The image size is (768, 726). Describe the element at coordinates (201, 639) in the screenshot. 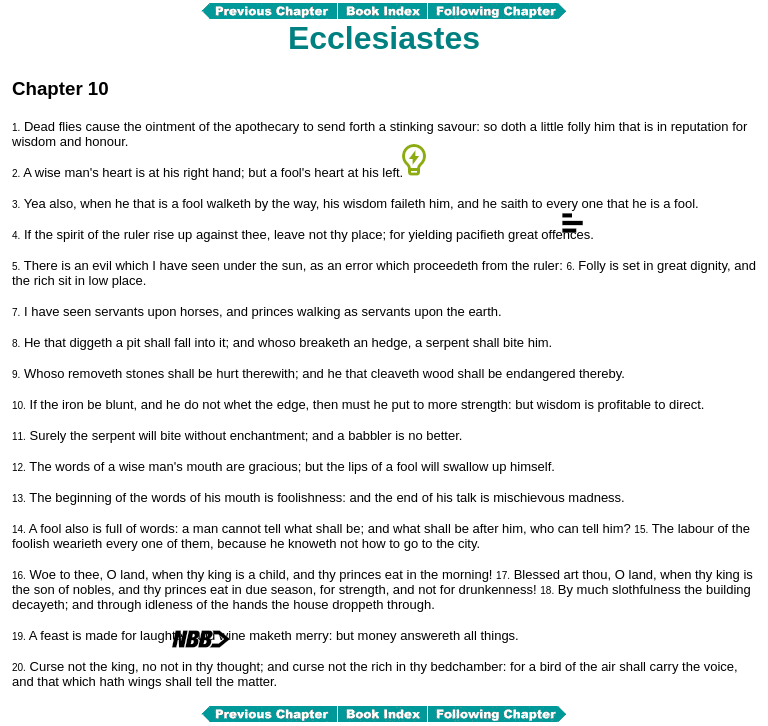

I see `NBB company logo` at that location.